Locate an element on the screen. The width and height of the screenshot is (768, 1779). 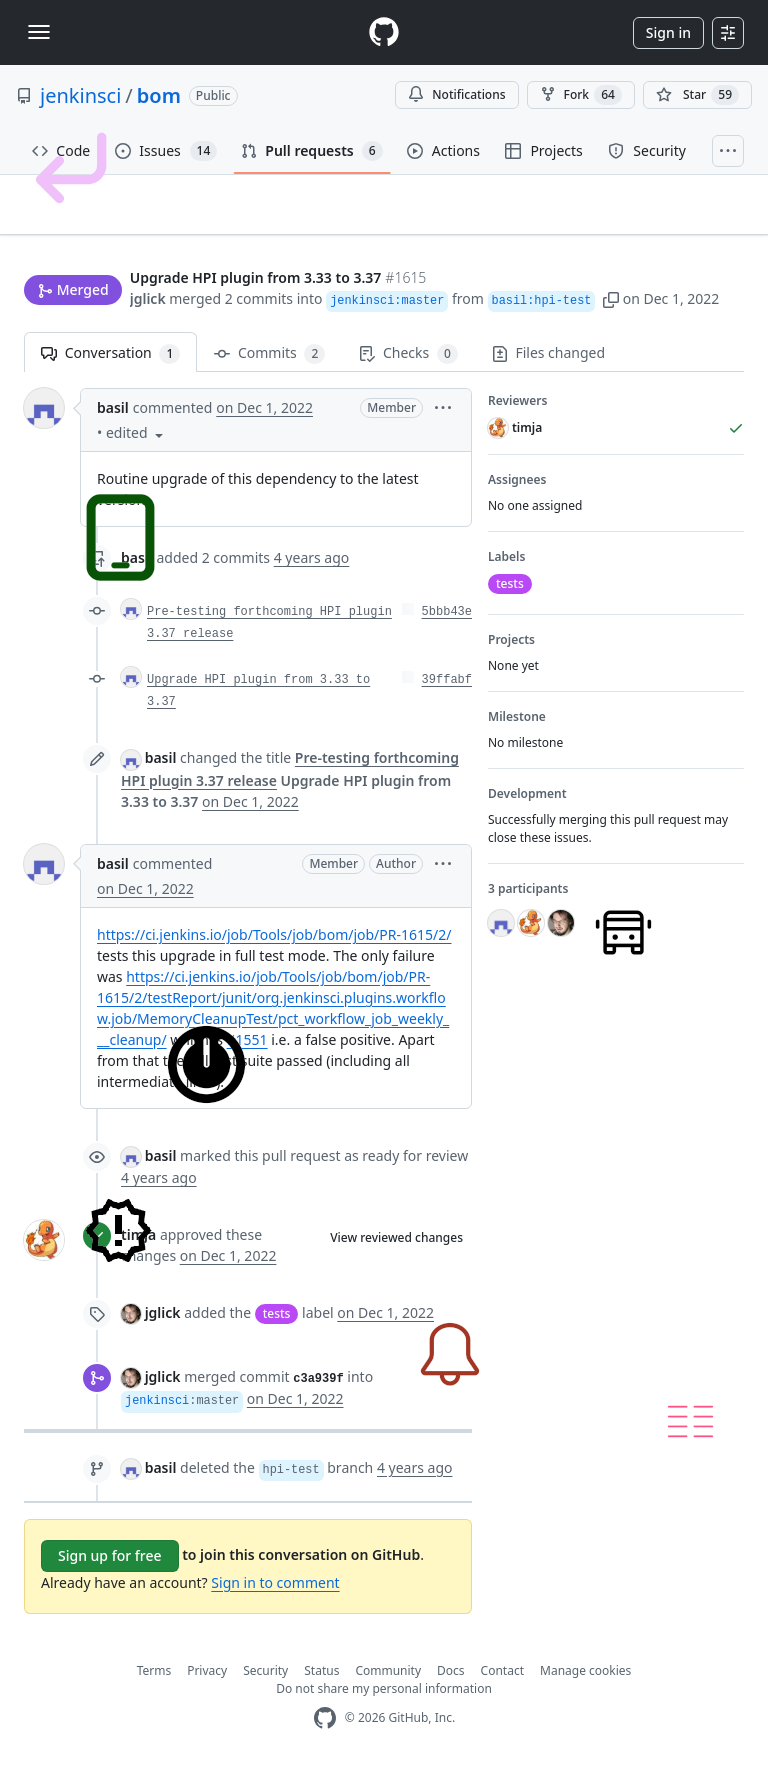
turn device on or off is located at coordinates (206, 1064).